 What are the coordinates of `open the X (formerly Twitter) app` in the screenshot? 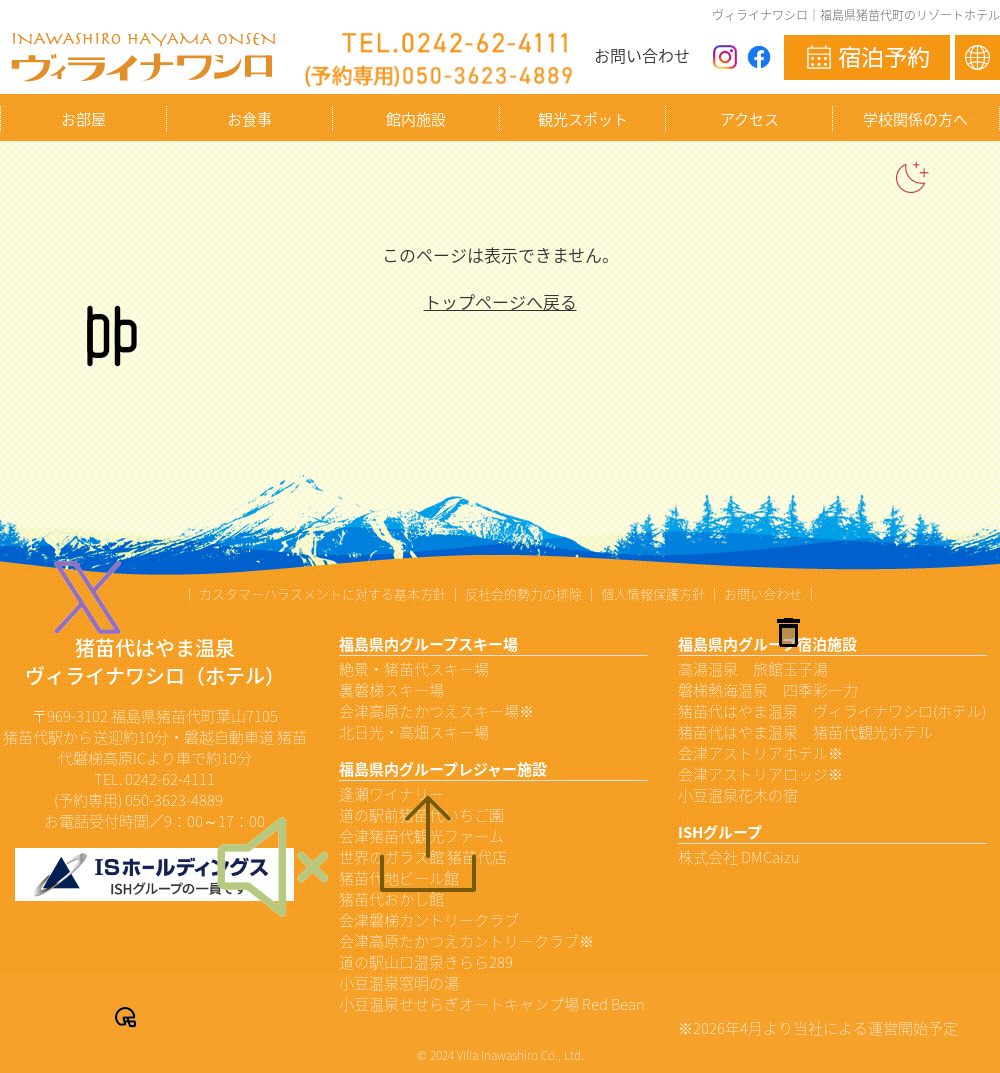 It's located at (87, 597).